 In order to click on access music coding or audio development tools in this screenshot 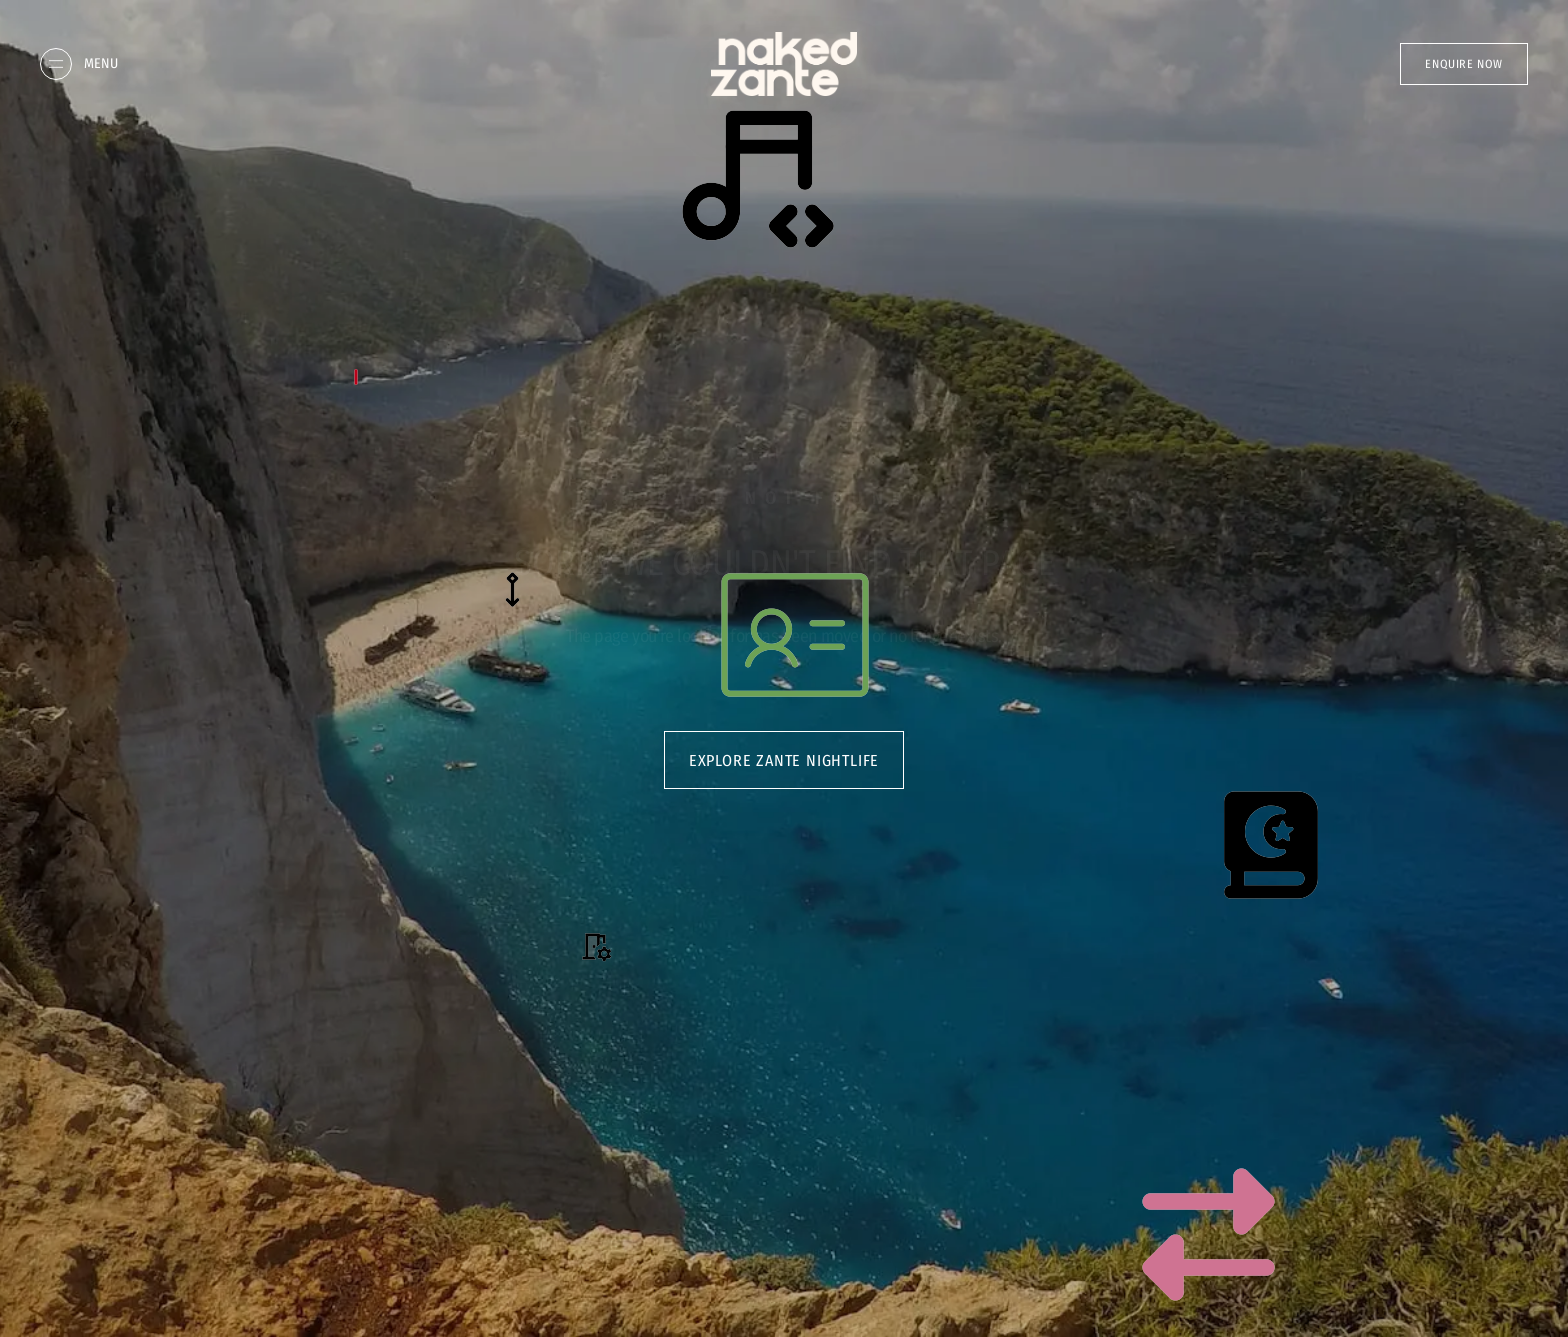, I will do `click(754, 175)`.